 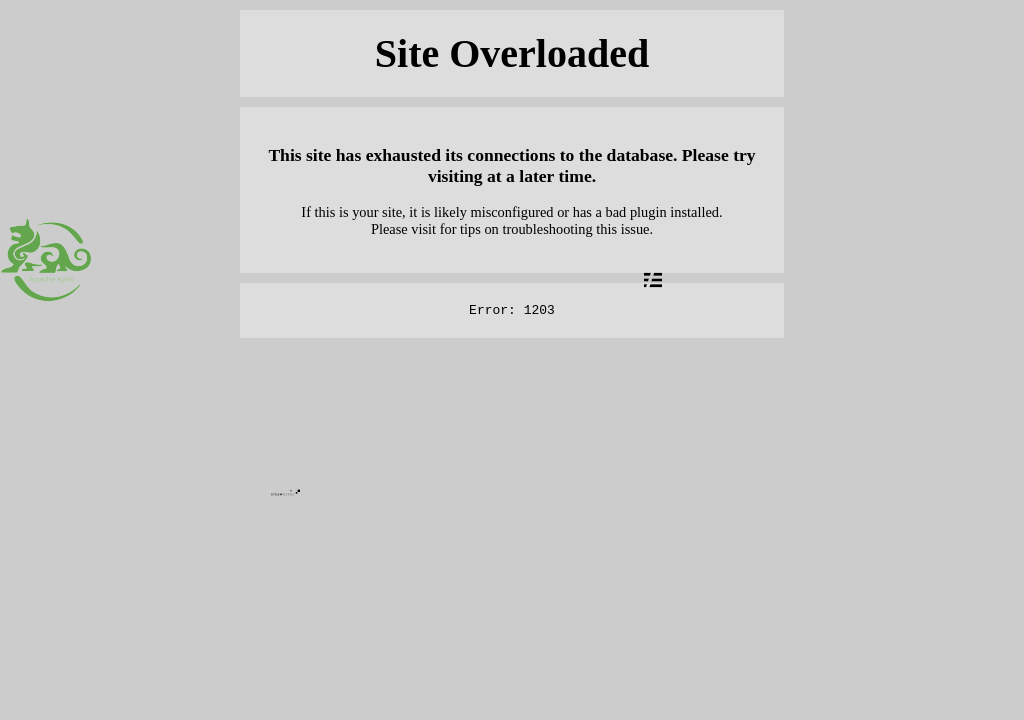 I want to click on access steamworks developer portal, so click(x=285, y=492).